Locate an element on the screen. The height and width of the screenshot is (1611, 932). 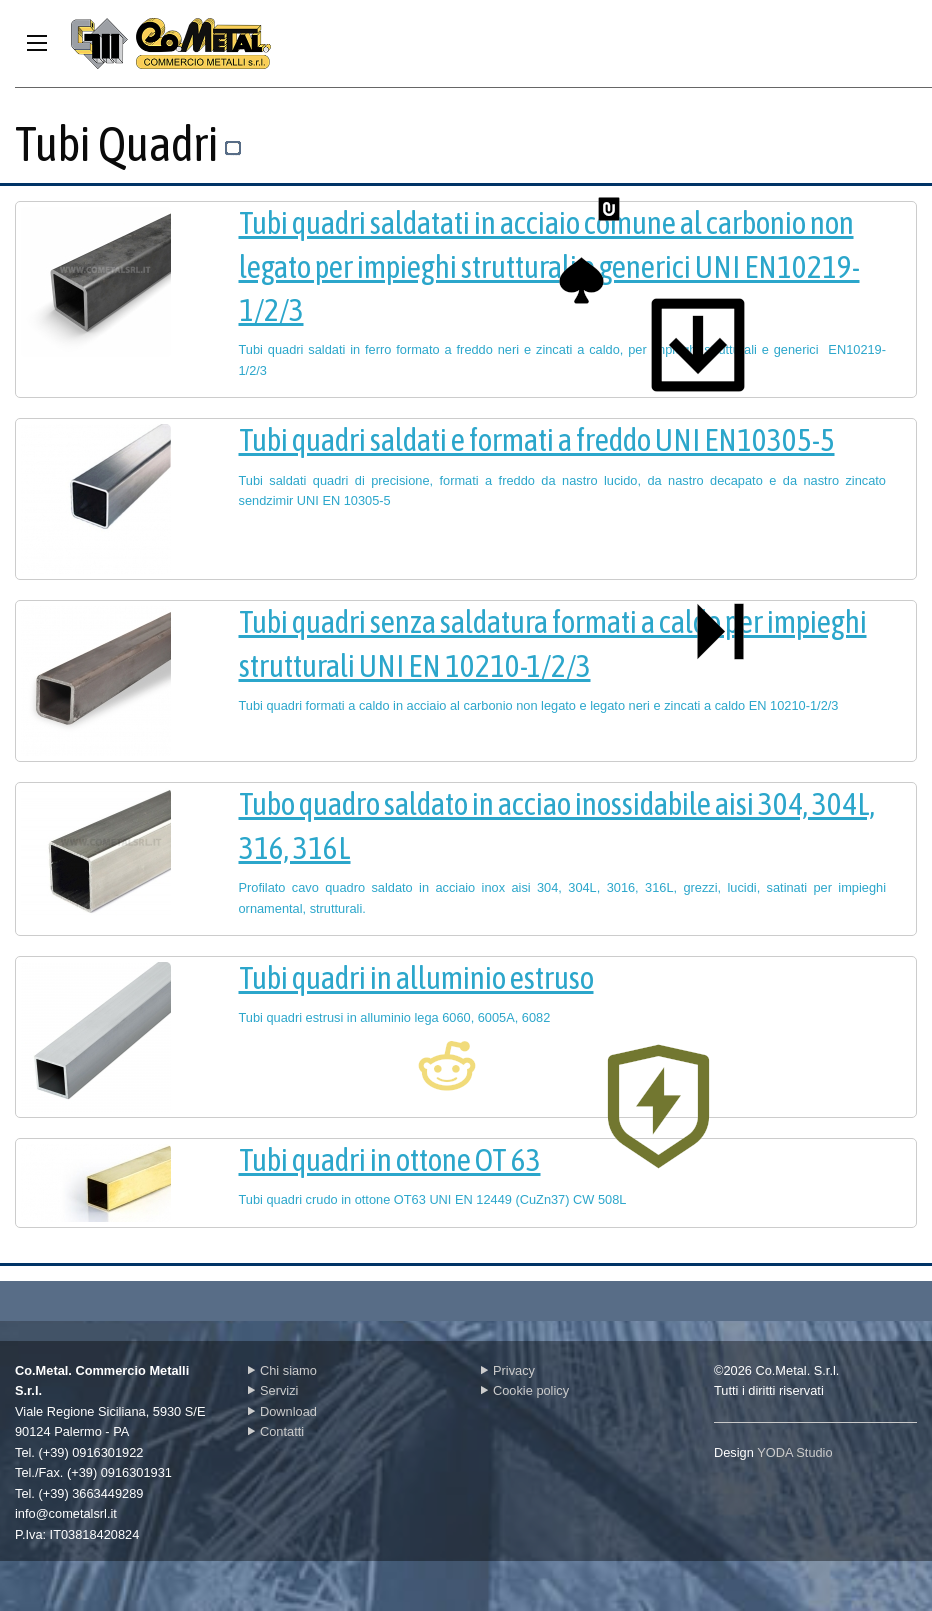
spades suit symbol for card games is located at coordinates (581, 281).